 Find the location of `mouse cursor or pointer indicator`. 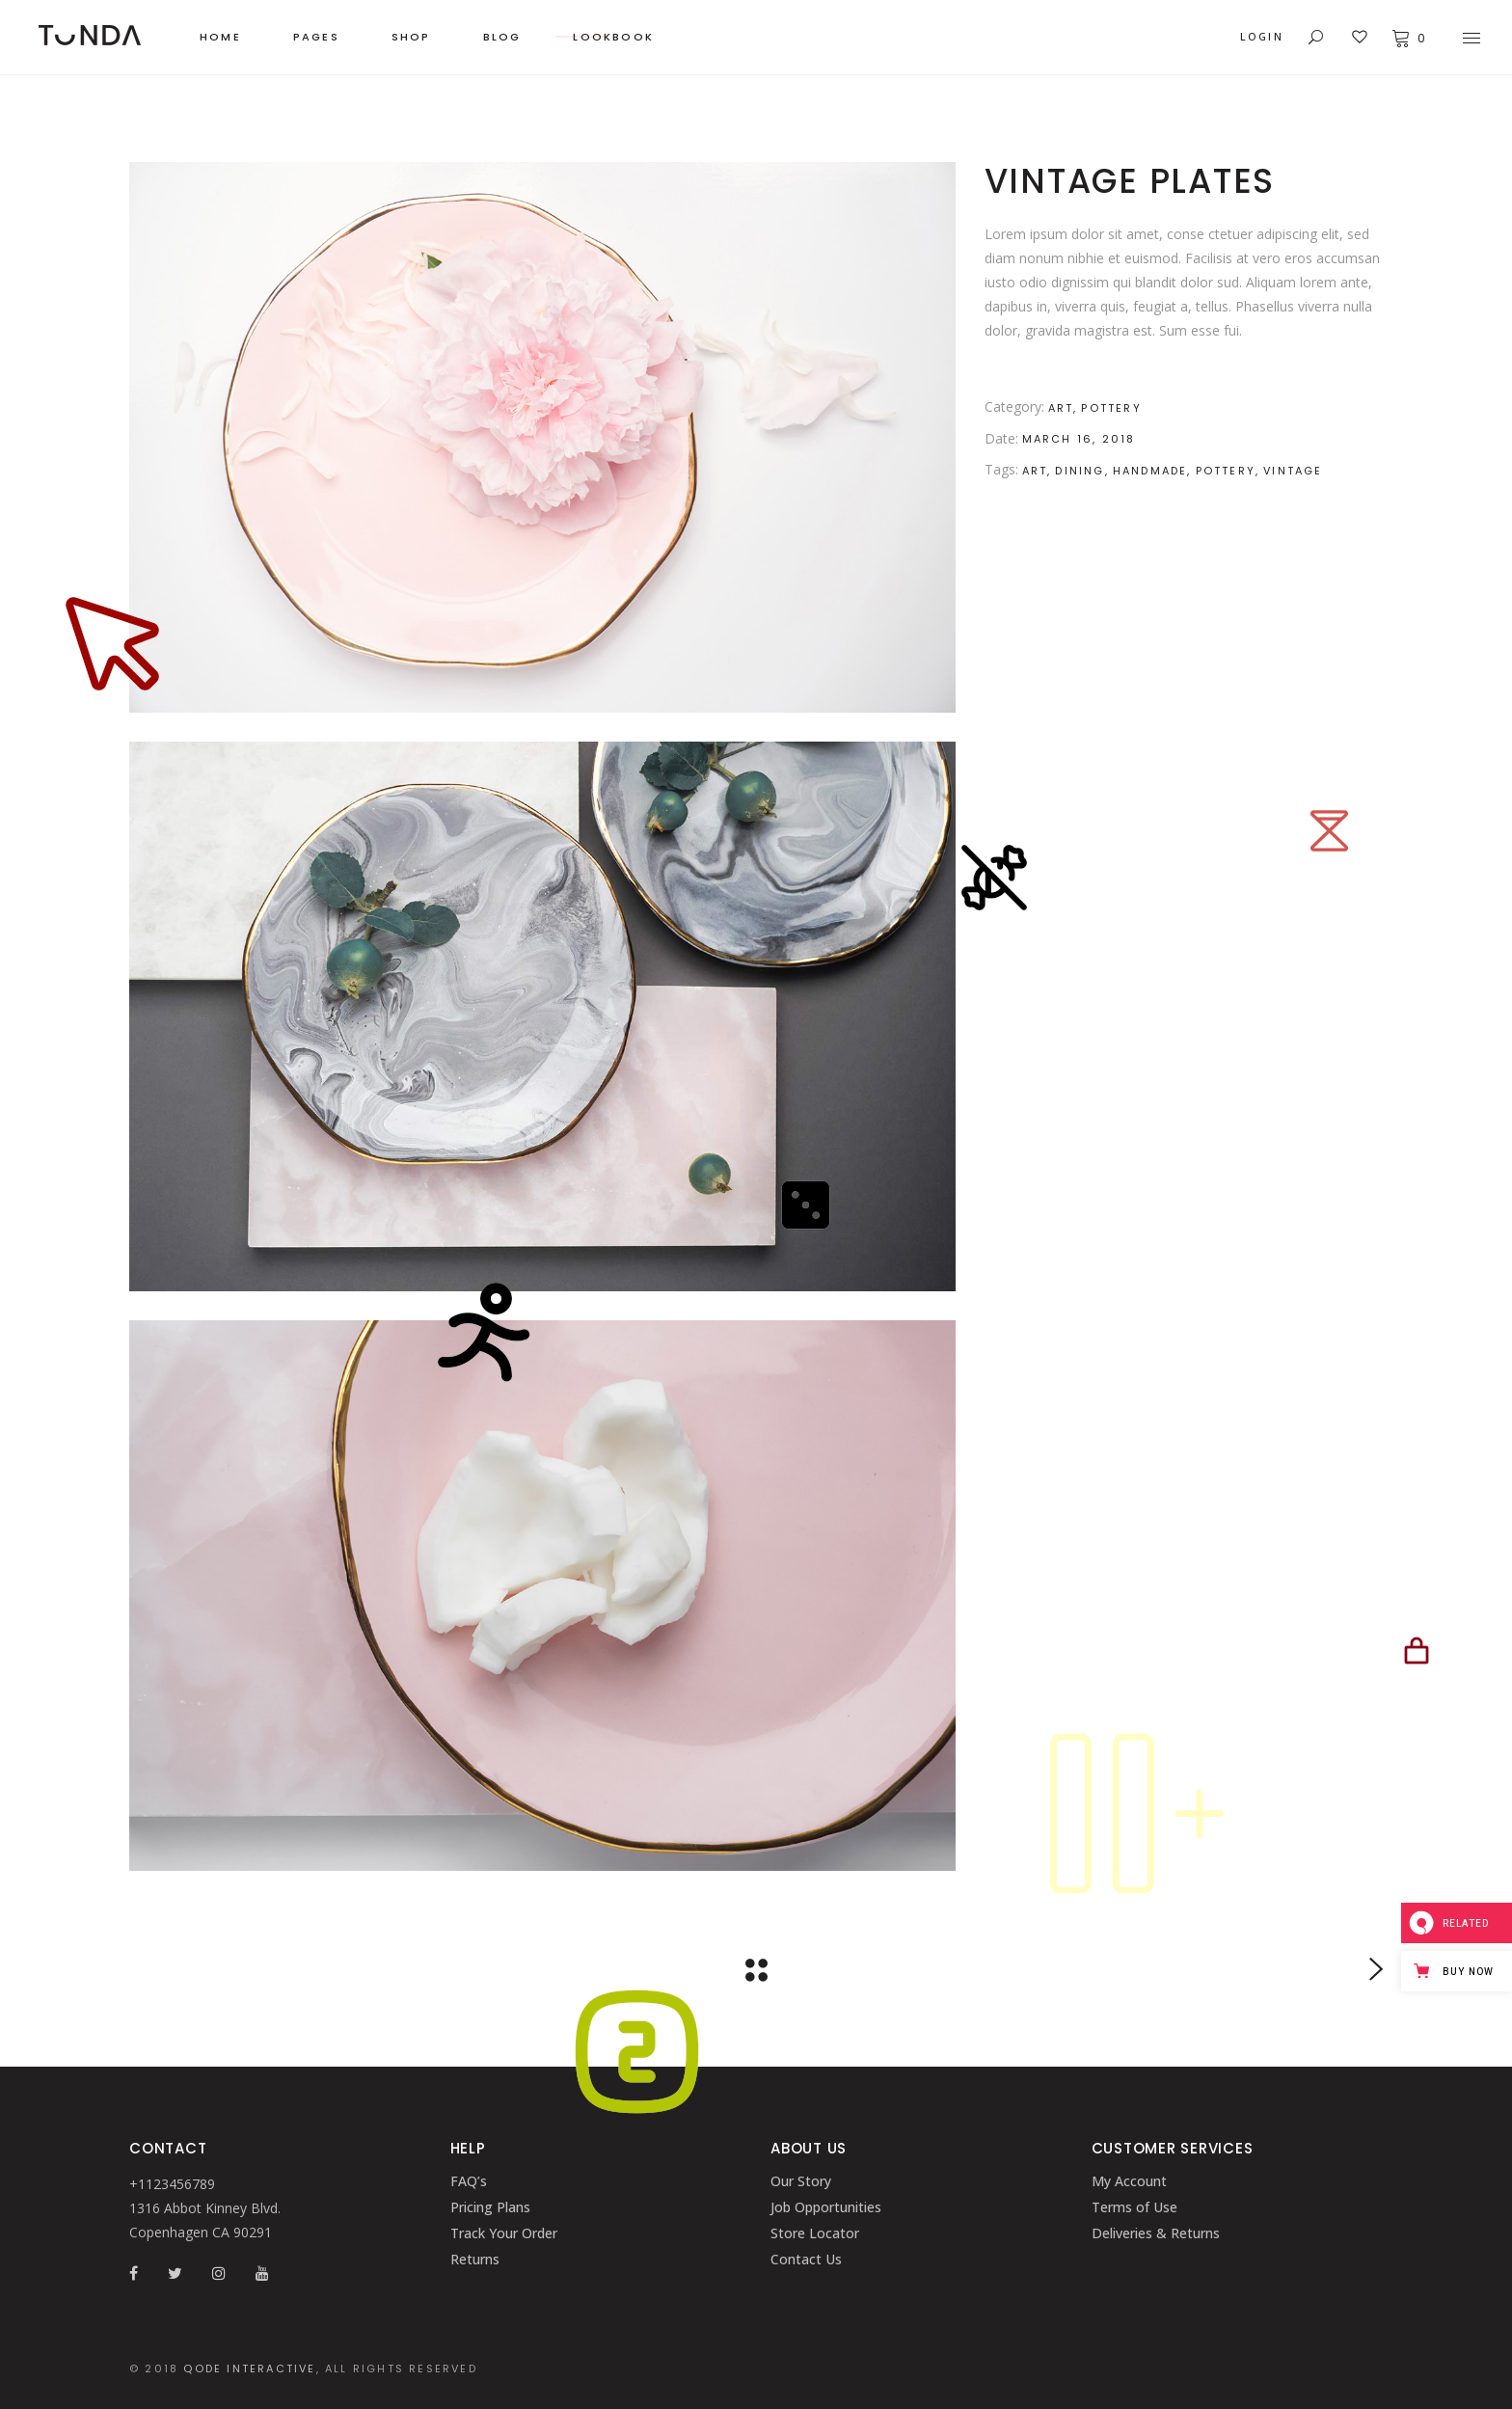

mouse cursor or pointer indicator is located at coordinates (112, 643).